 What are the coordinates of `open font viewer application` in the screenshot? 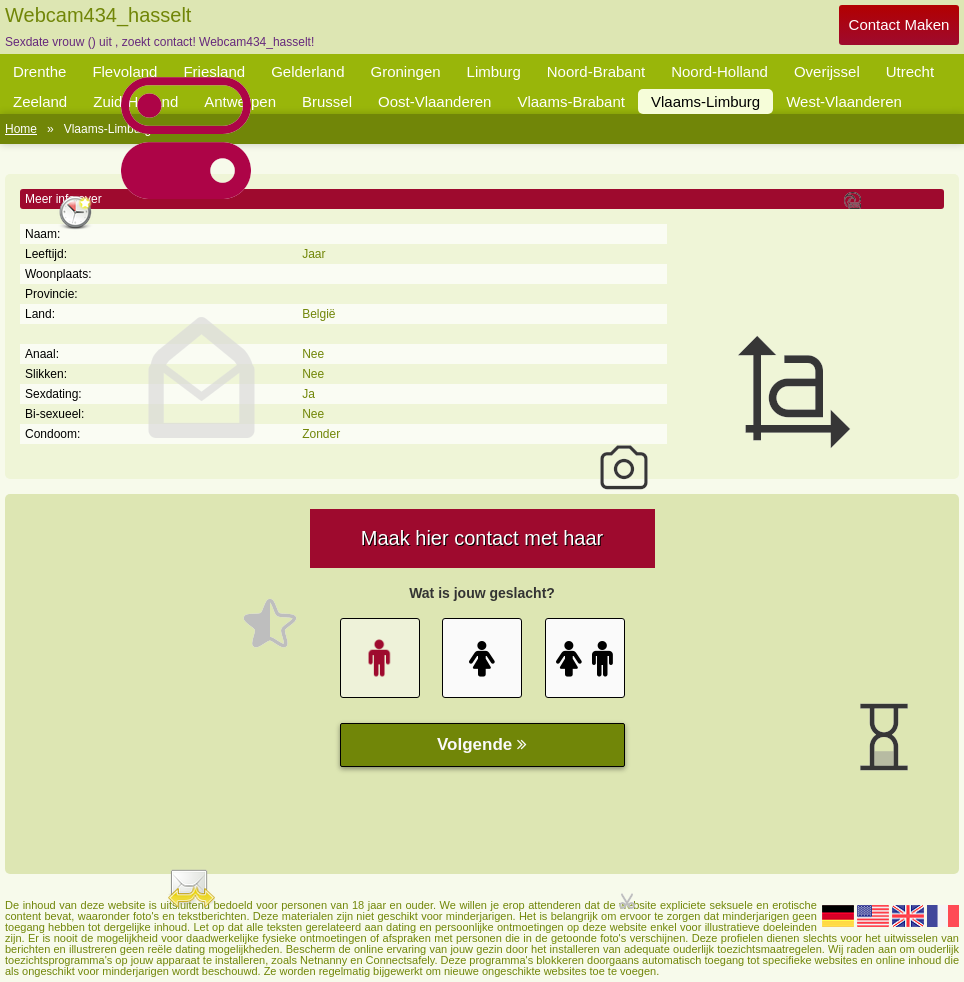 It's located at (792, 394).